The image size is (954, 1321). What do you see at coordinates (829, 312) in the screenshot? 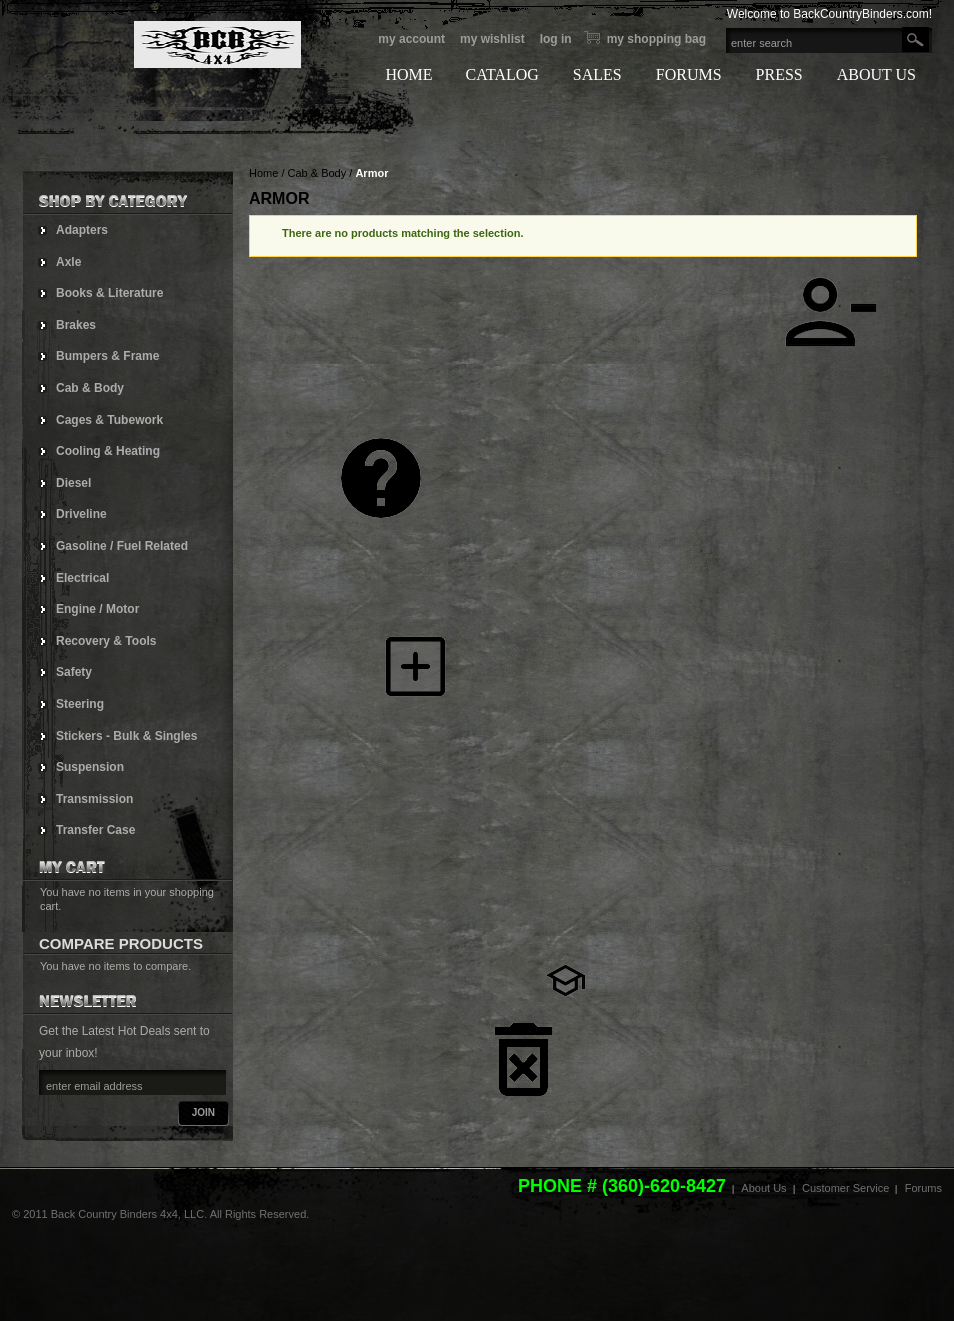
I see `remove a contact or friend` at bounding box center [829, 312].